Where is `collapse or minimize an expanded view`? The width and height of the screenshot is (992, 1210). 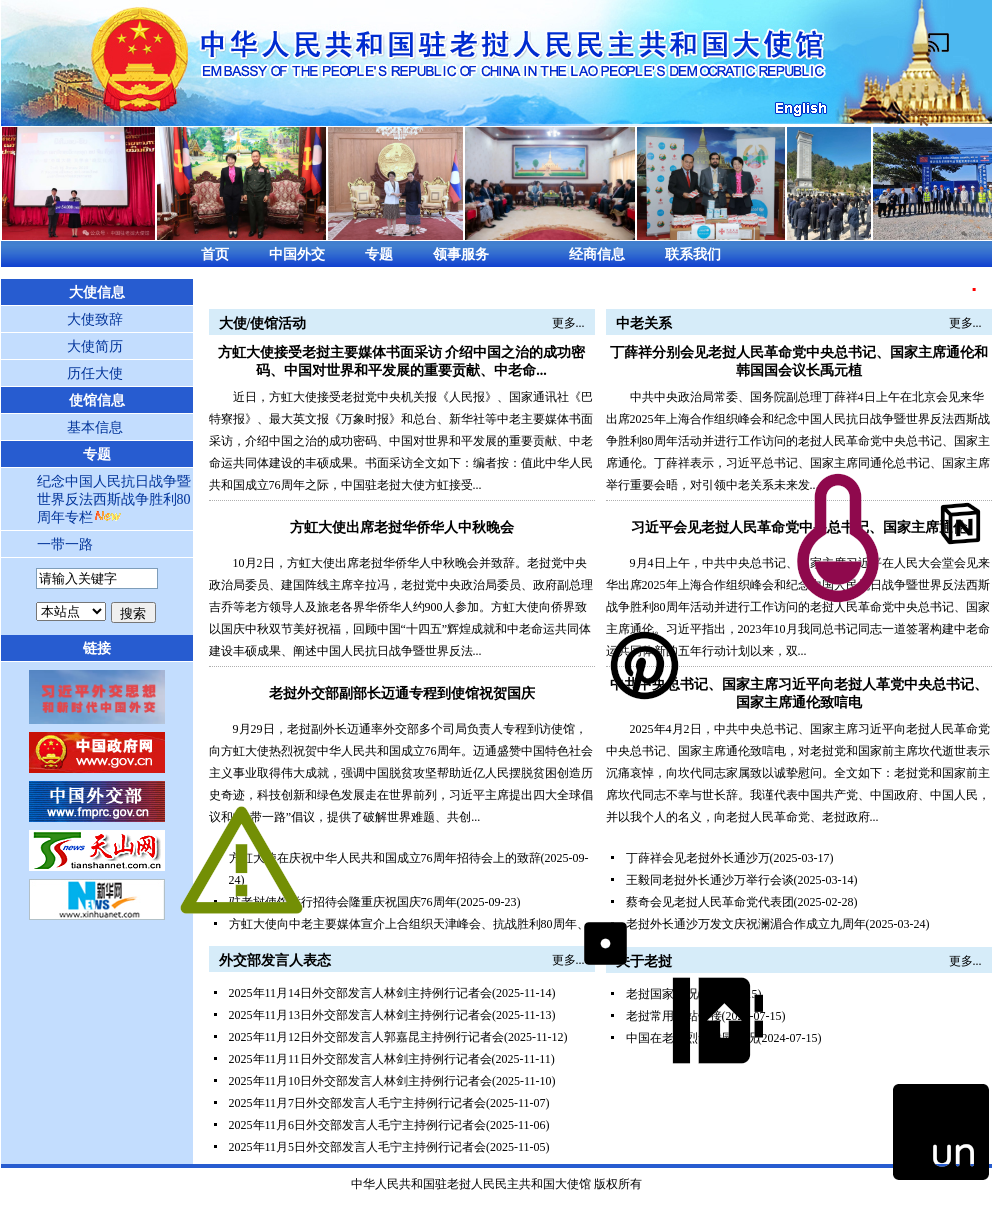
collapse or minimize an expanded view is located at coordinates (919, 117).